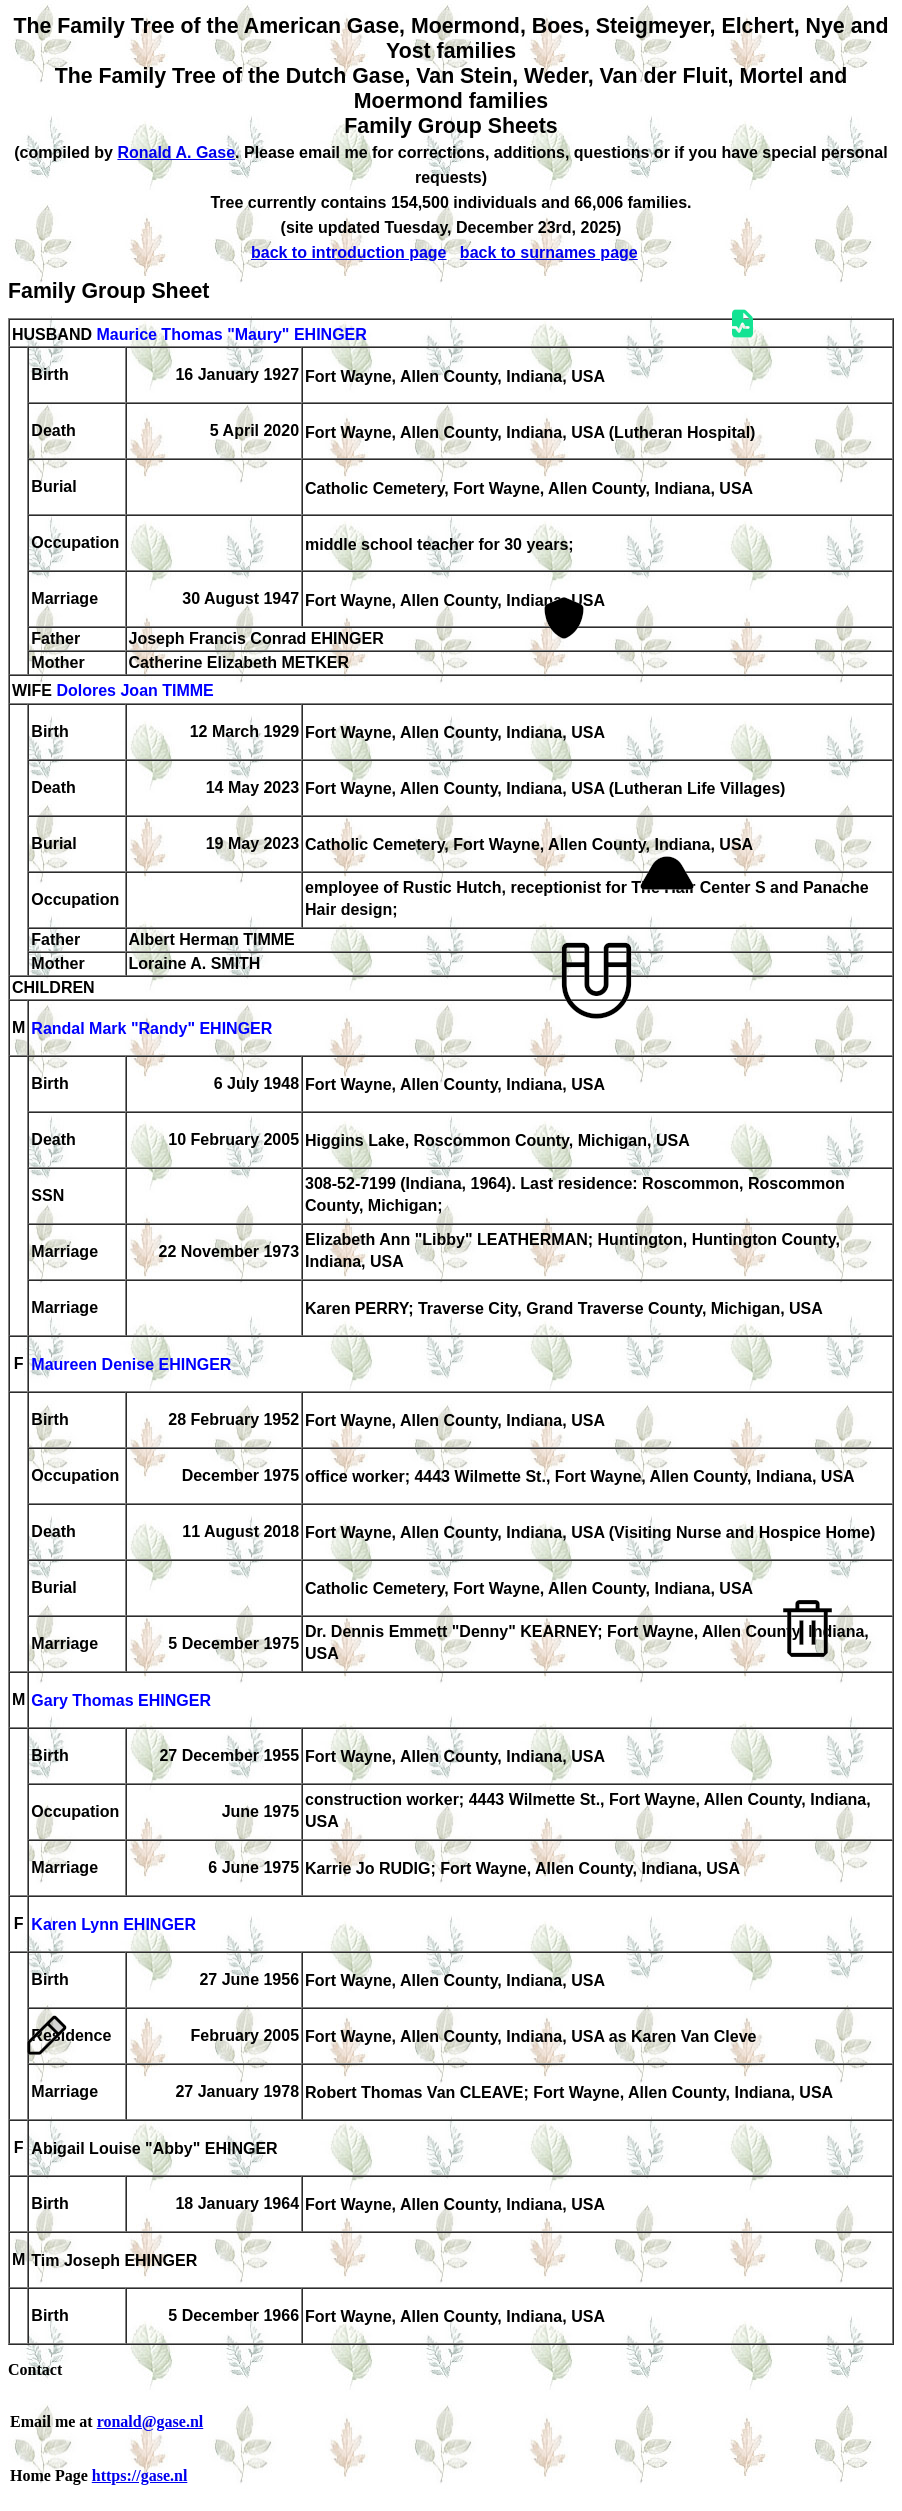 Image resolution: width=902 pixels, height=2511 pixels. What do you see at coordinates (742, 323) in the screenshot?
I see `view audio or sound file` at bounding box center [742, 323].